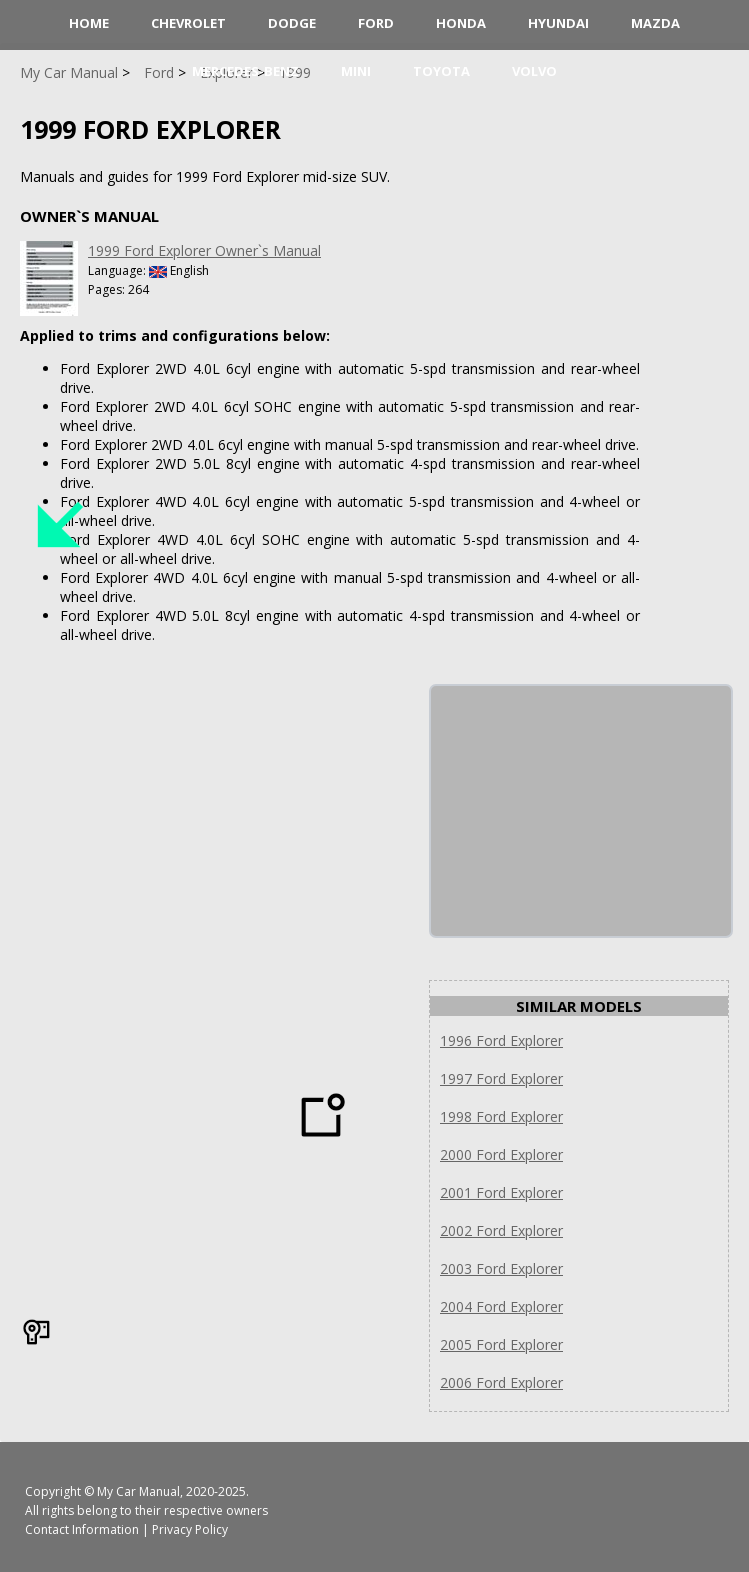 This screenshot has width=749, height=1572. I want to click on DV camcorder or digital video camera, so click(37, 1332).